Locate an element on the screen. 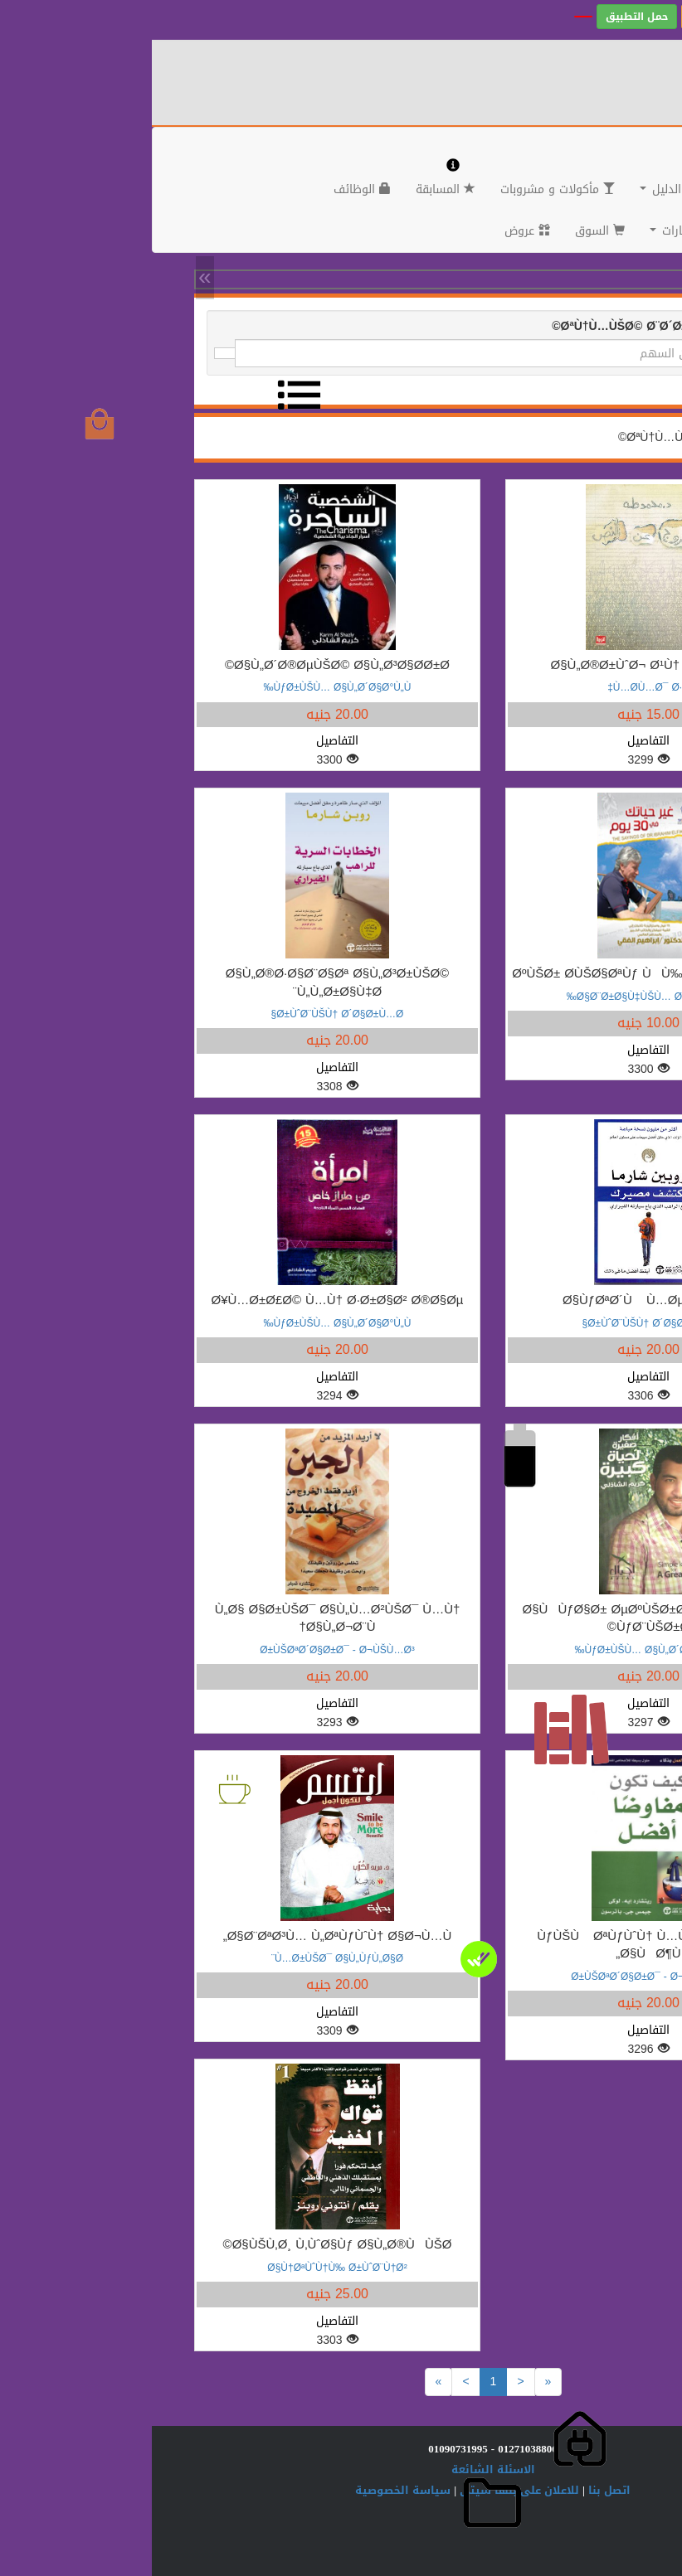 This screenshot has width=682, height=2576. access smart home power settings is located at coordinates (580, 2440).